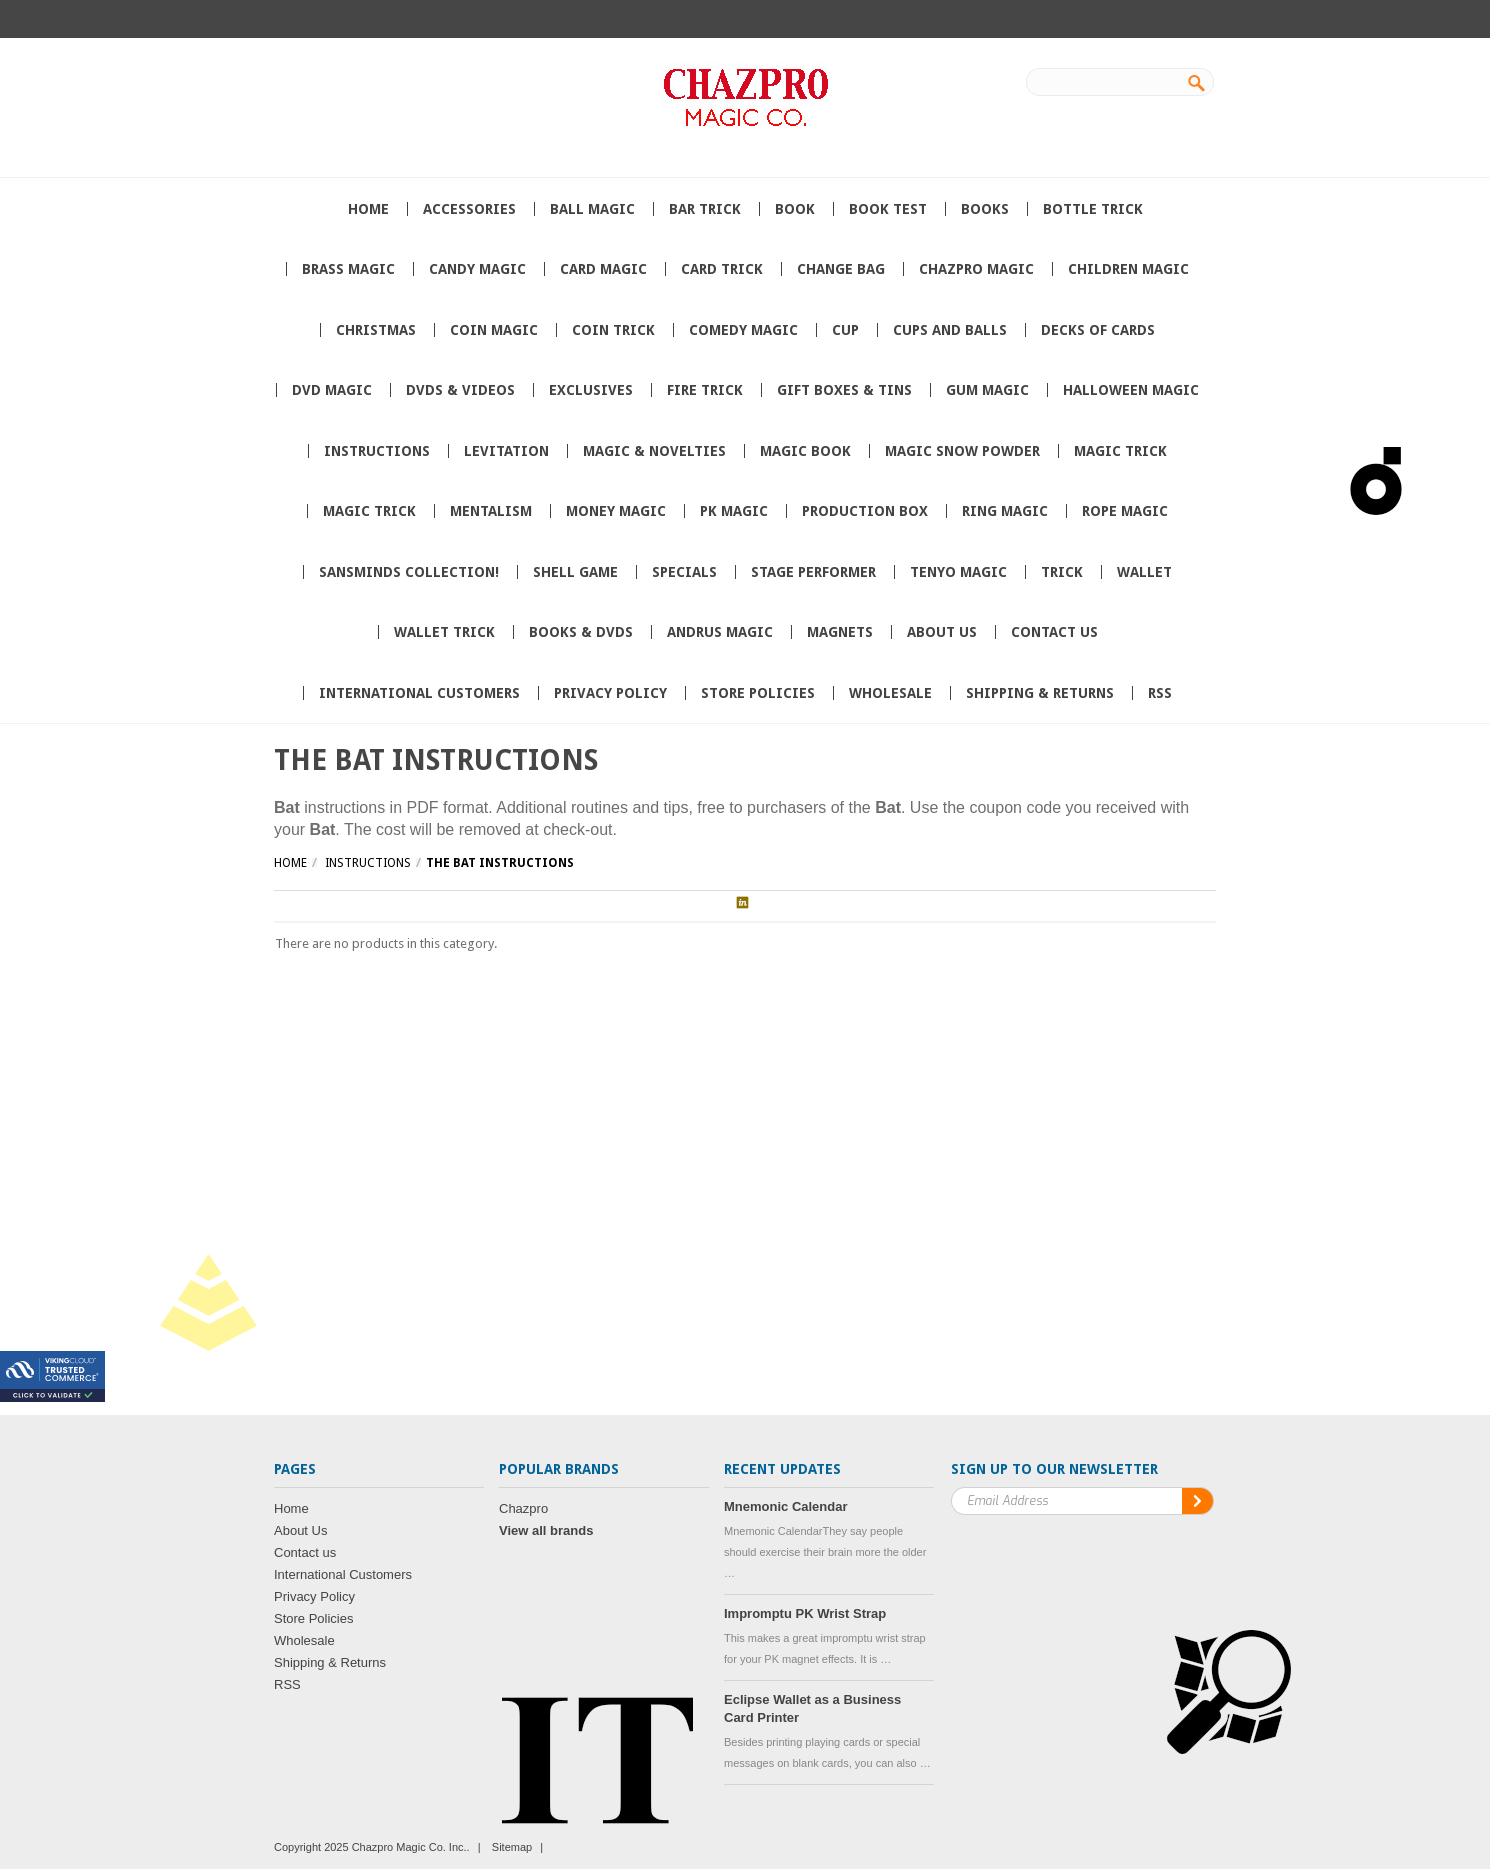  Describe the element at coordinates (742, 902) in the screenshot. I see `open InVision app` at that location.